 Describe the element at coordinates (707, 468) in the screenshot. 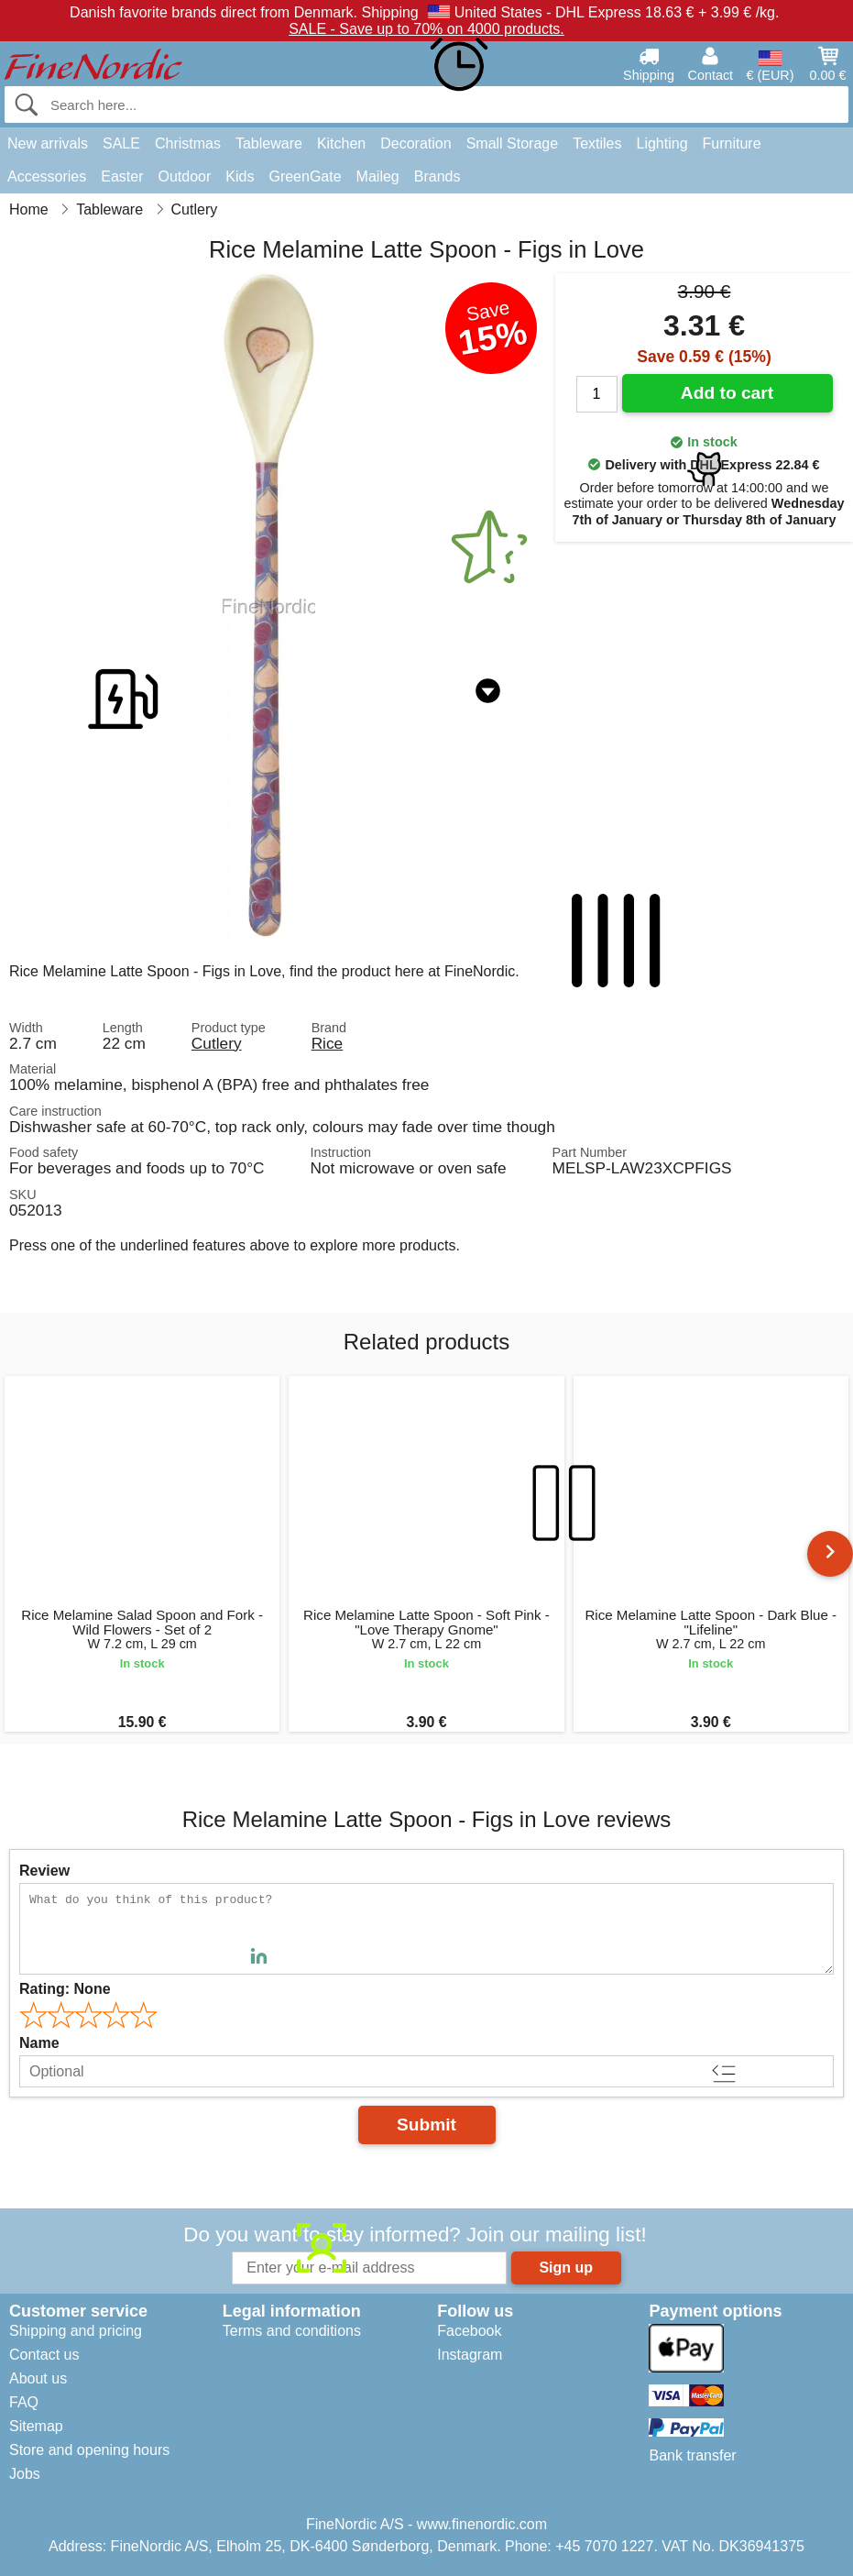

I see `link to github repository` at that location.